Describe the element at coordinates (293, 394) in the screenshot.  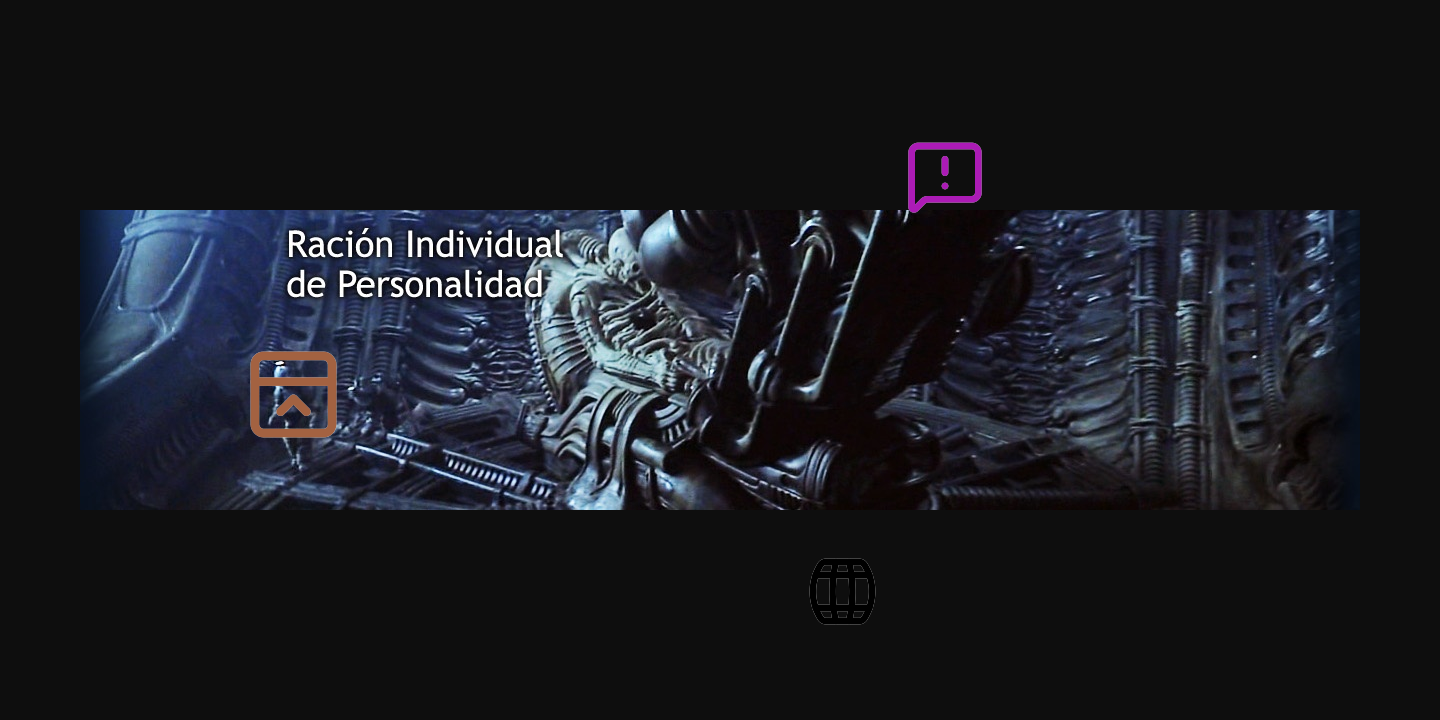
I see `collapse top panel` at that location.